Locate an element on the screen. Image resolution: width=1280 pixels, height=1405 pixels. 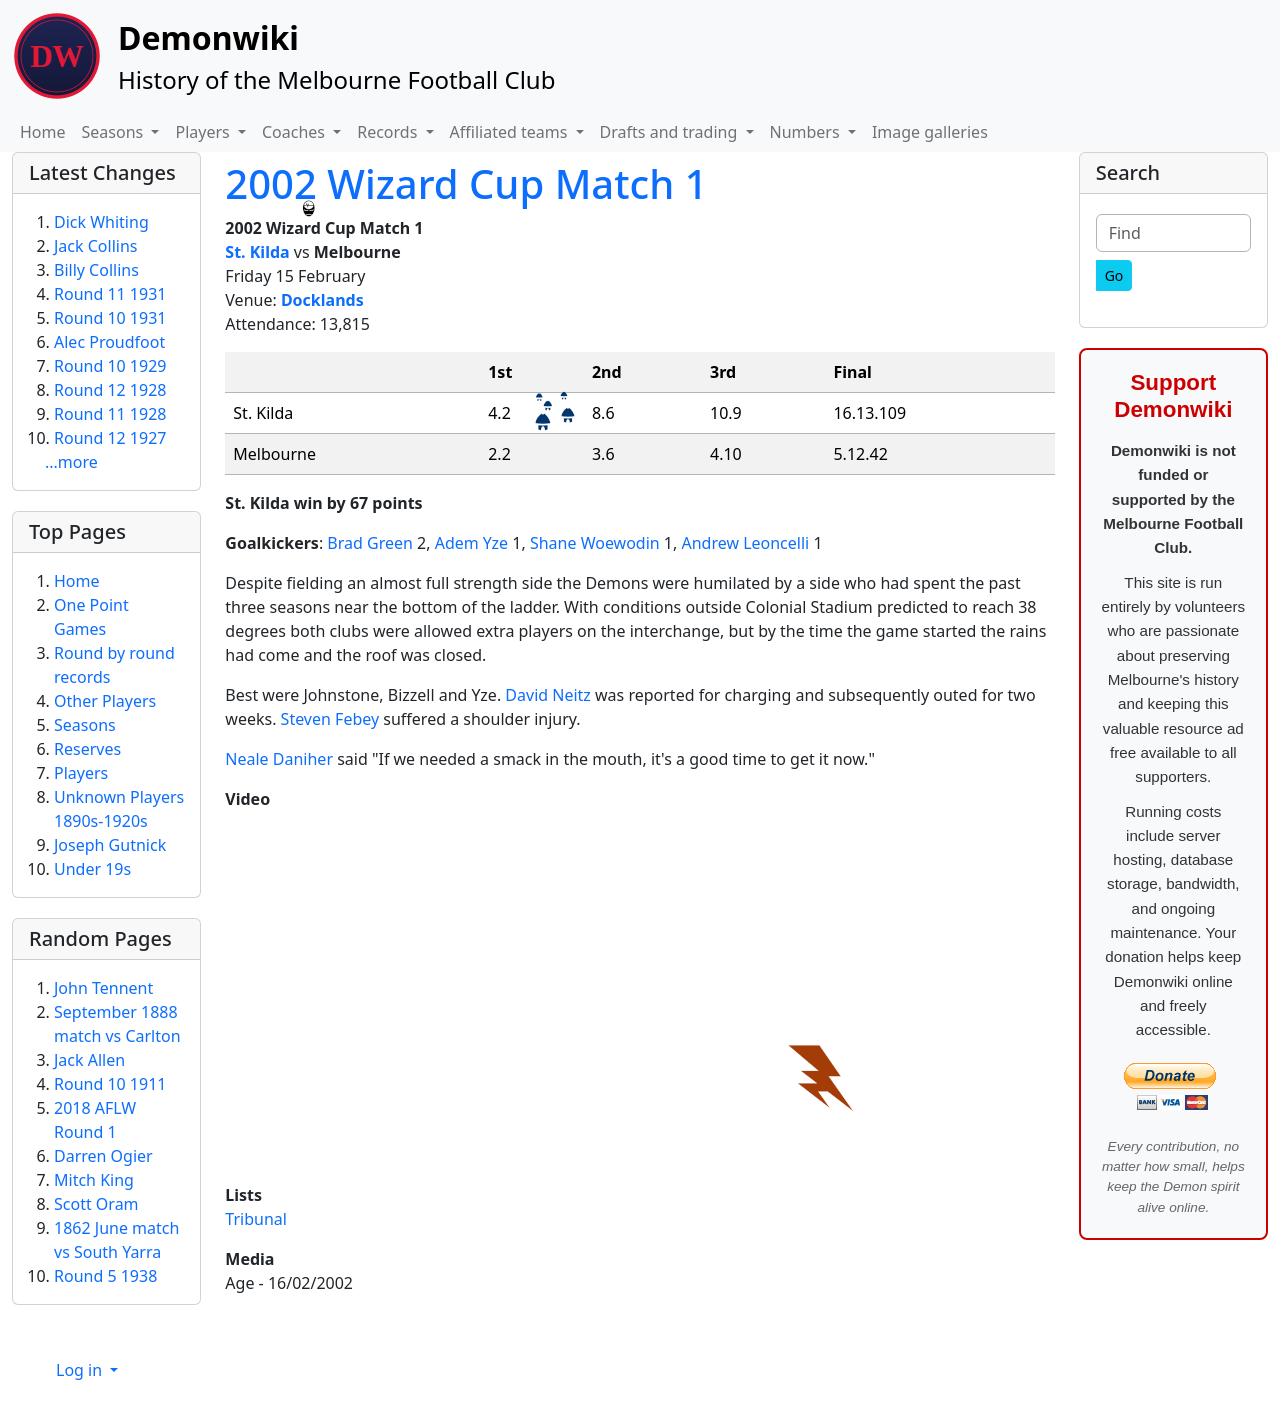
indicates player is in a coma or unconscious state is located at coordinates (308, 208).